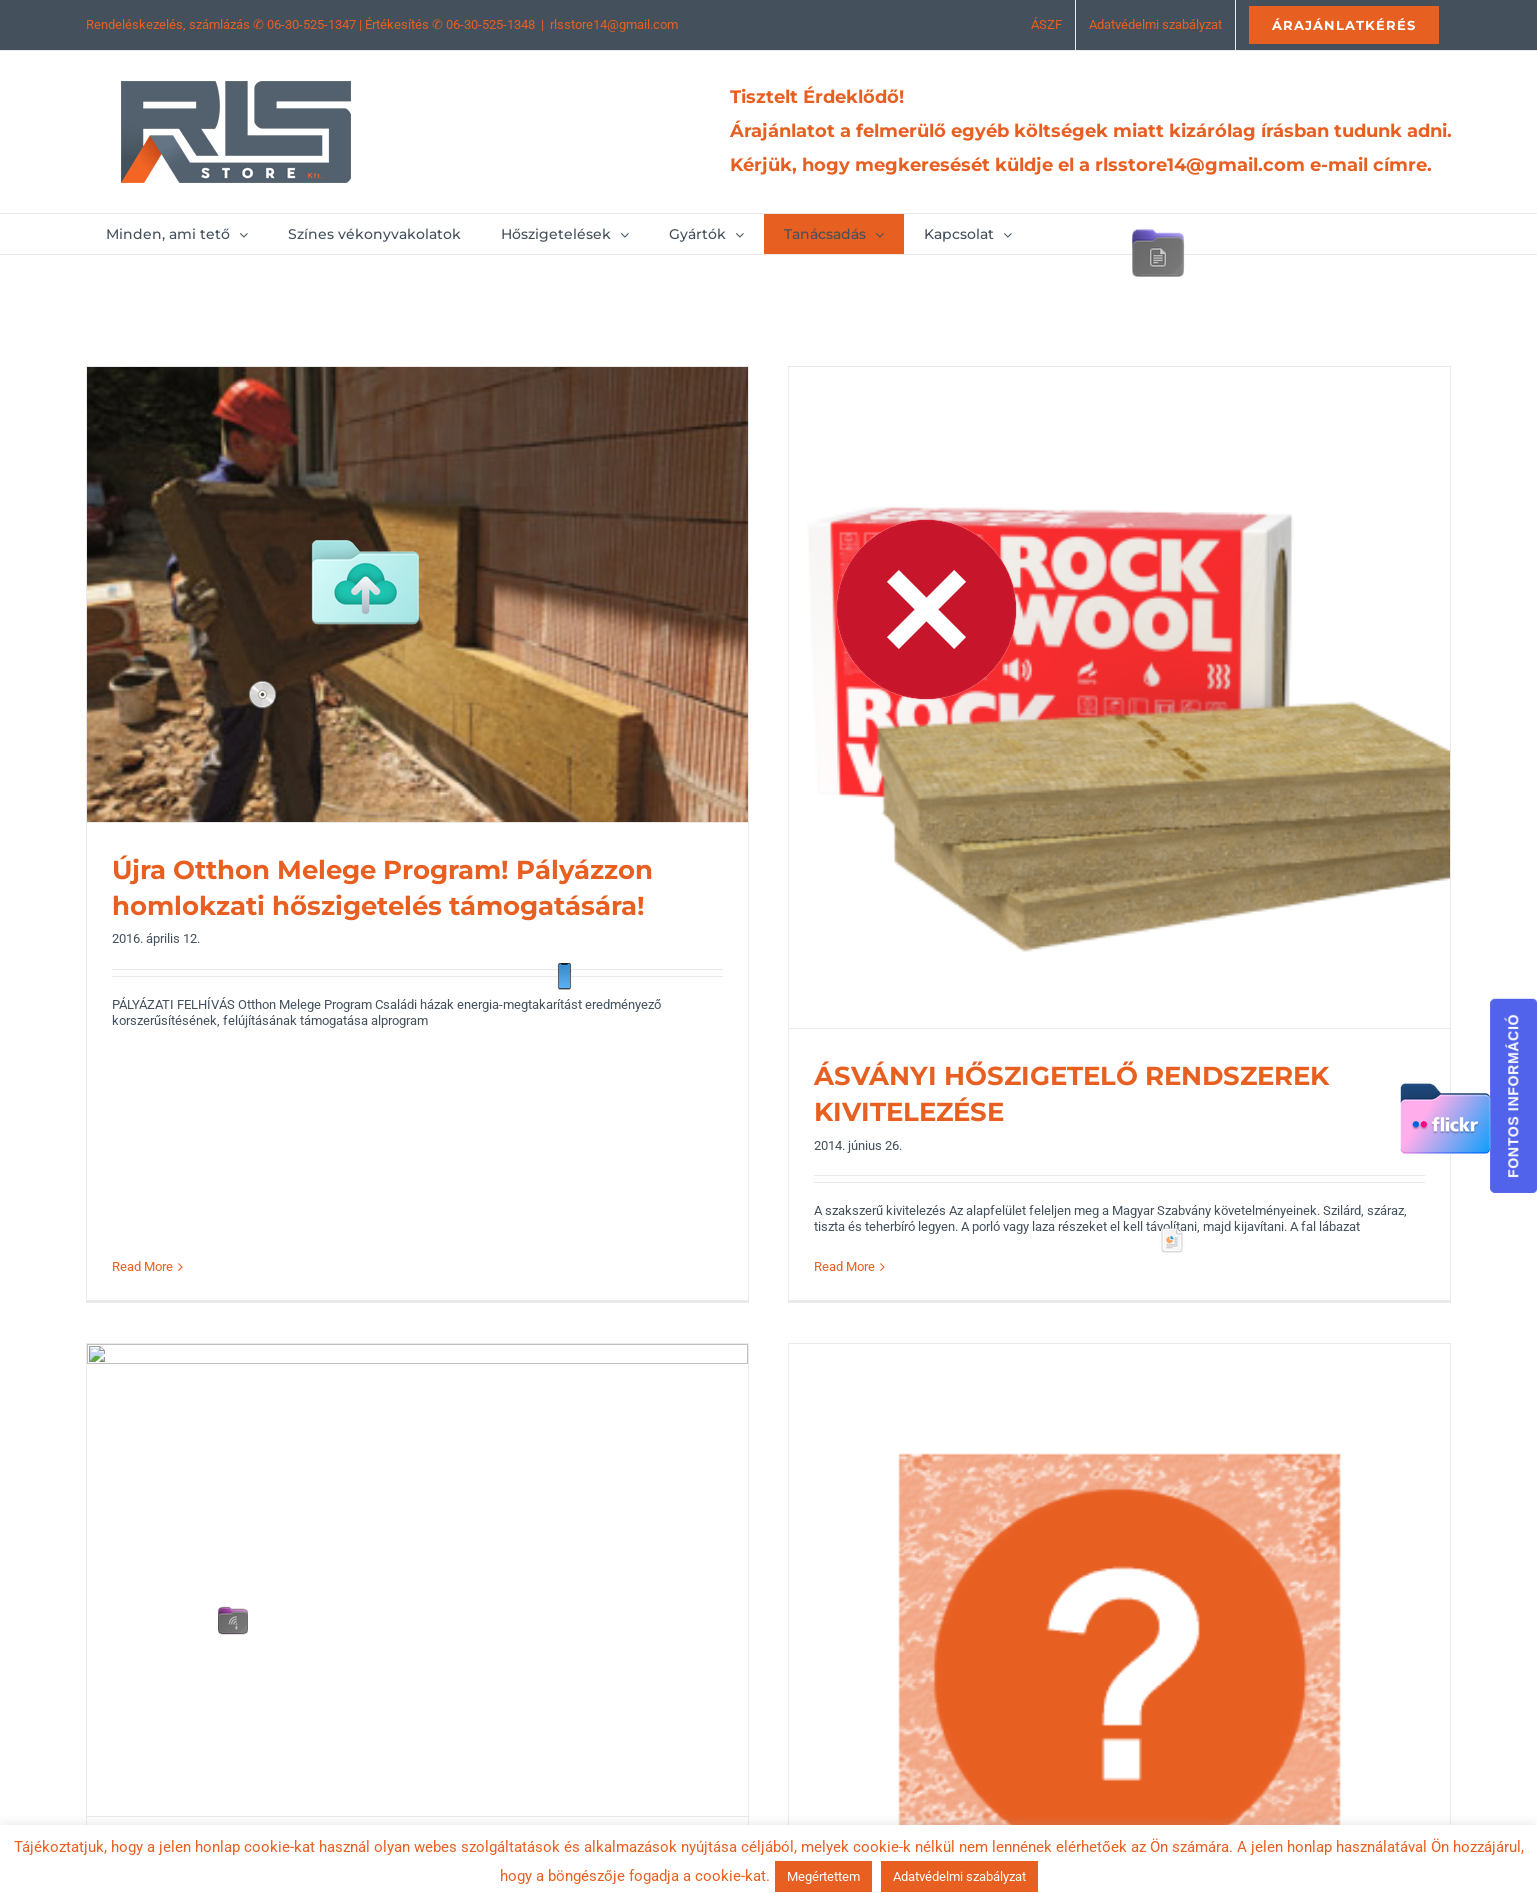 The height and width of the screenshot is (1904, 1537). I want to click on access windows update download folder, so click(365, 585).